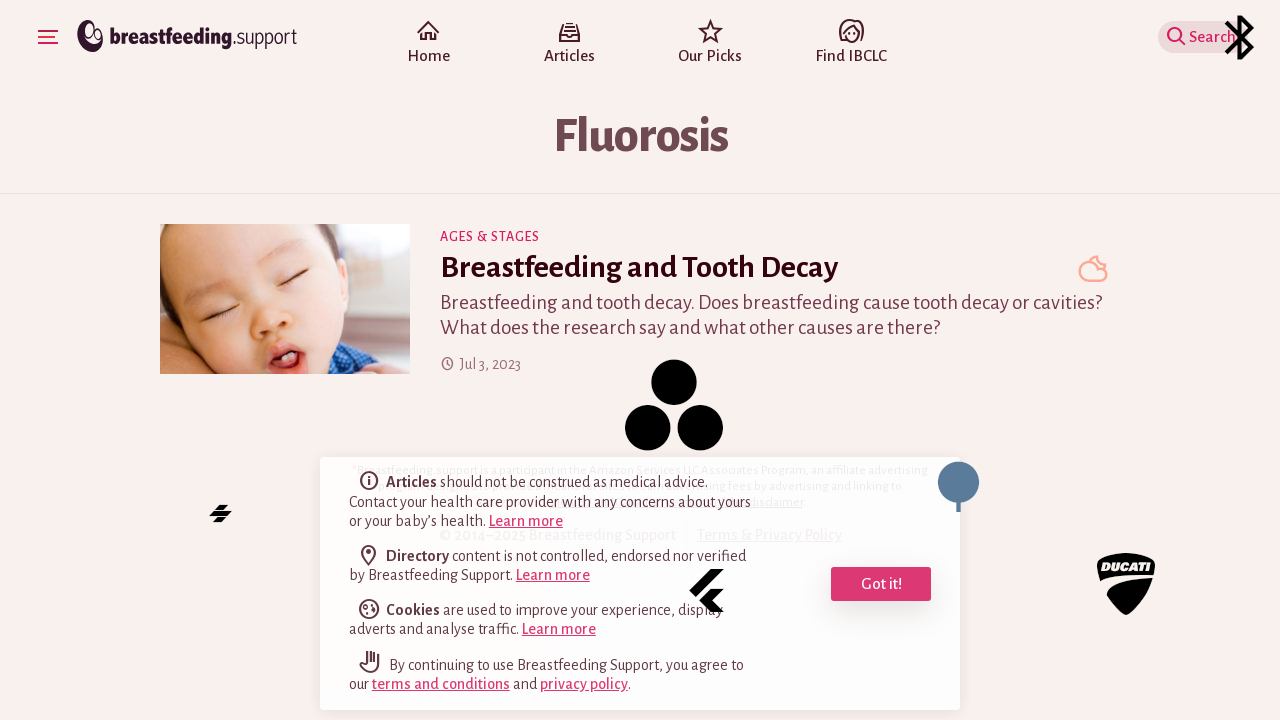  I want to click on julia programming language logo, so click(674, 405).